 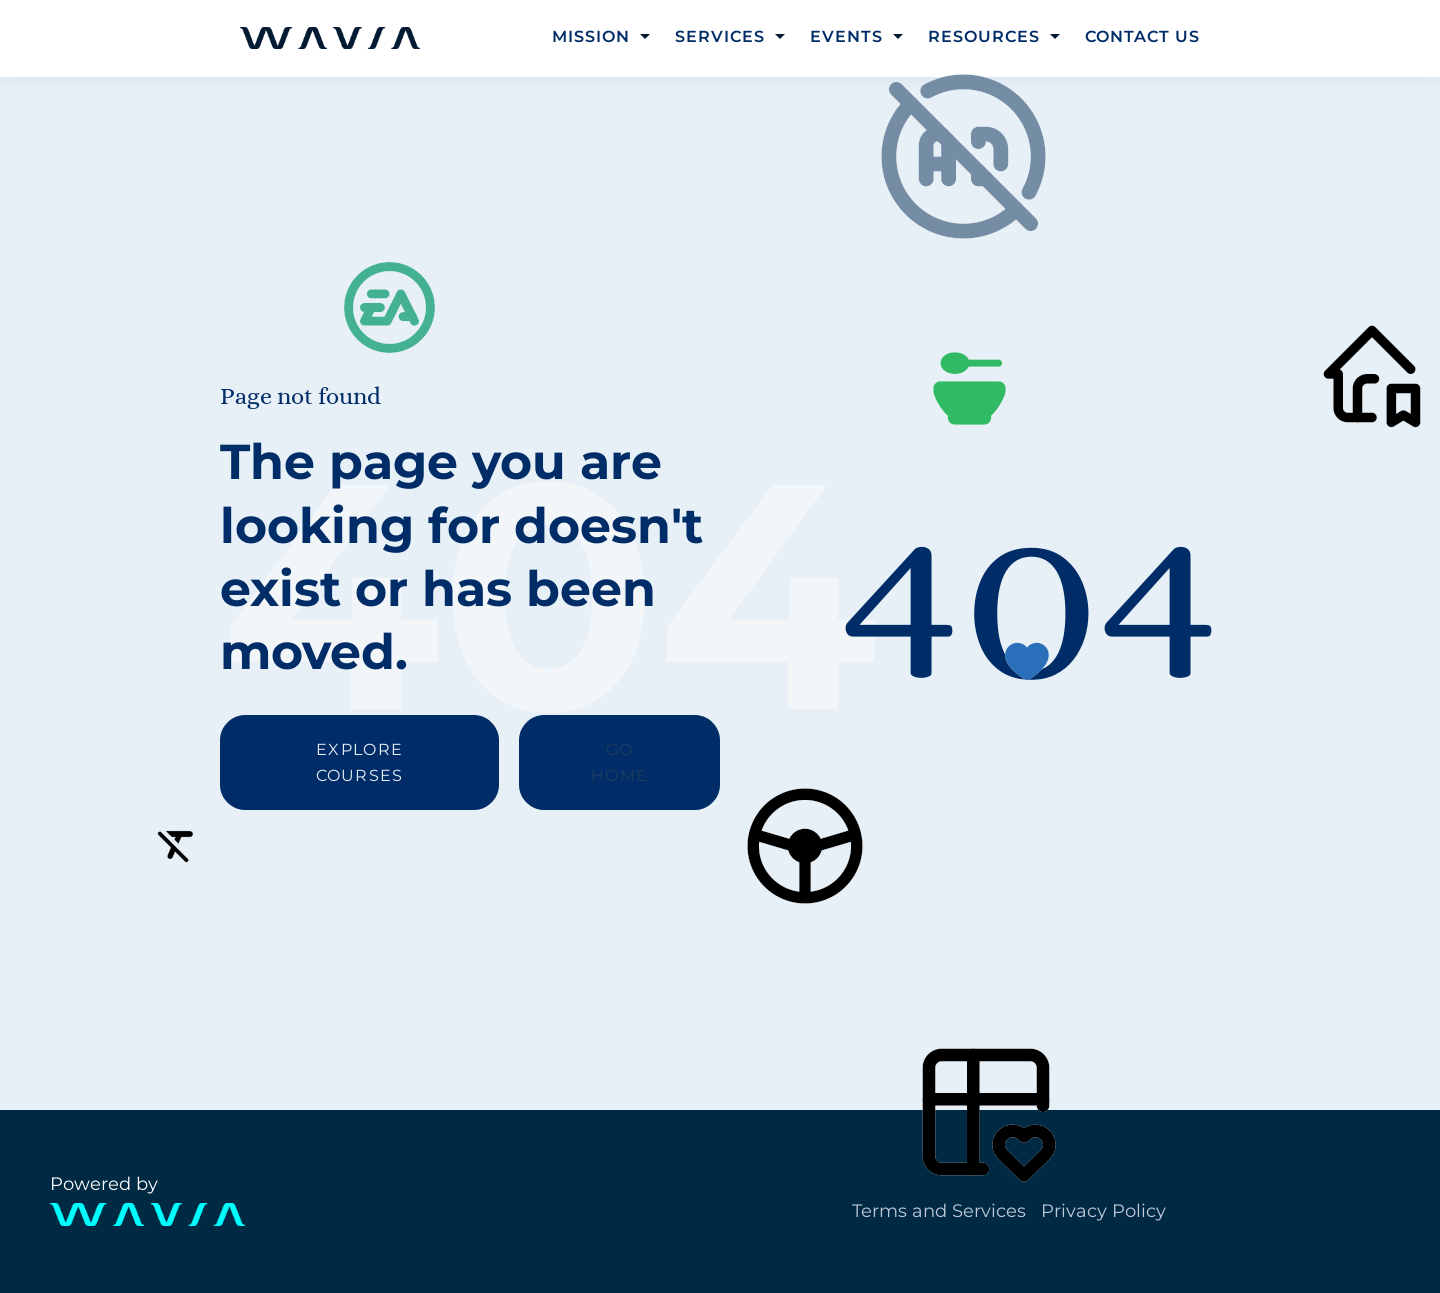 I want to click on access vehicle or driving controls, so click(x=805, y=846).